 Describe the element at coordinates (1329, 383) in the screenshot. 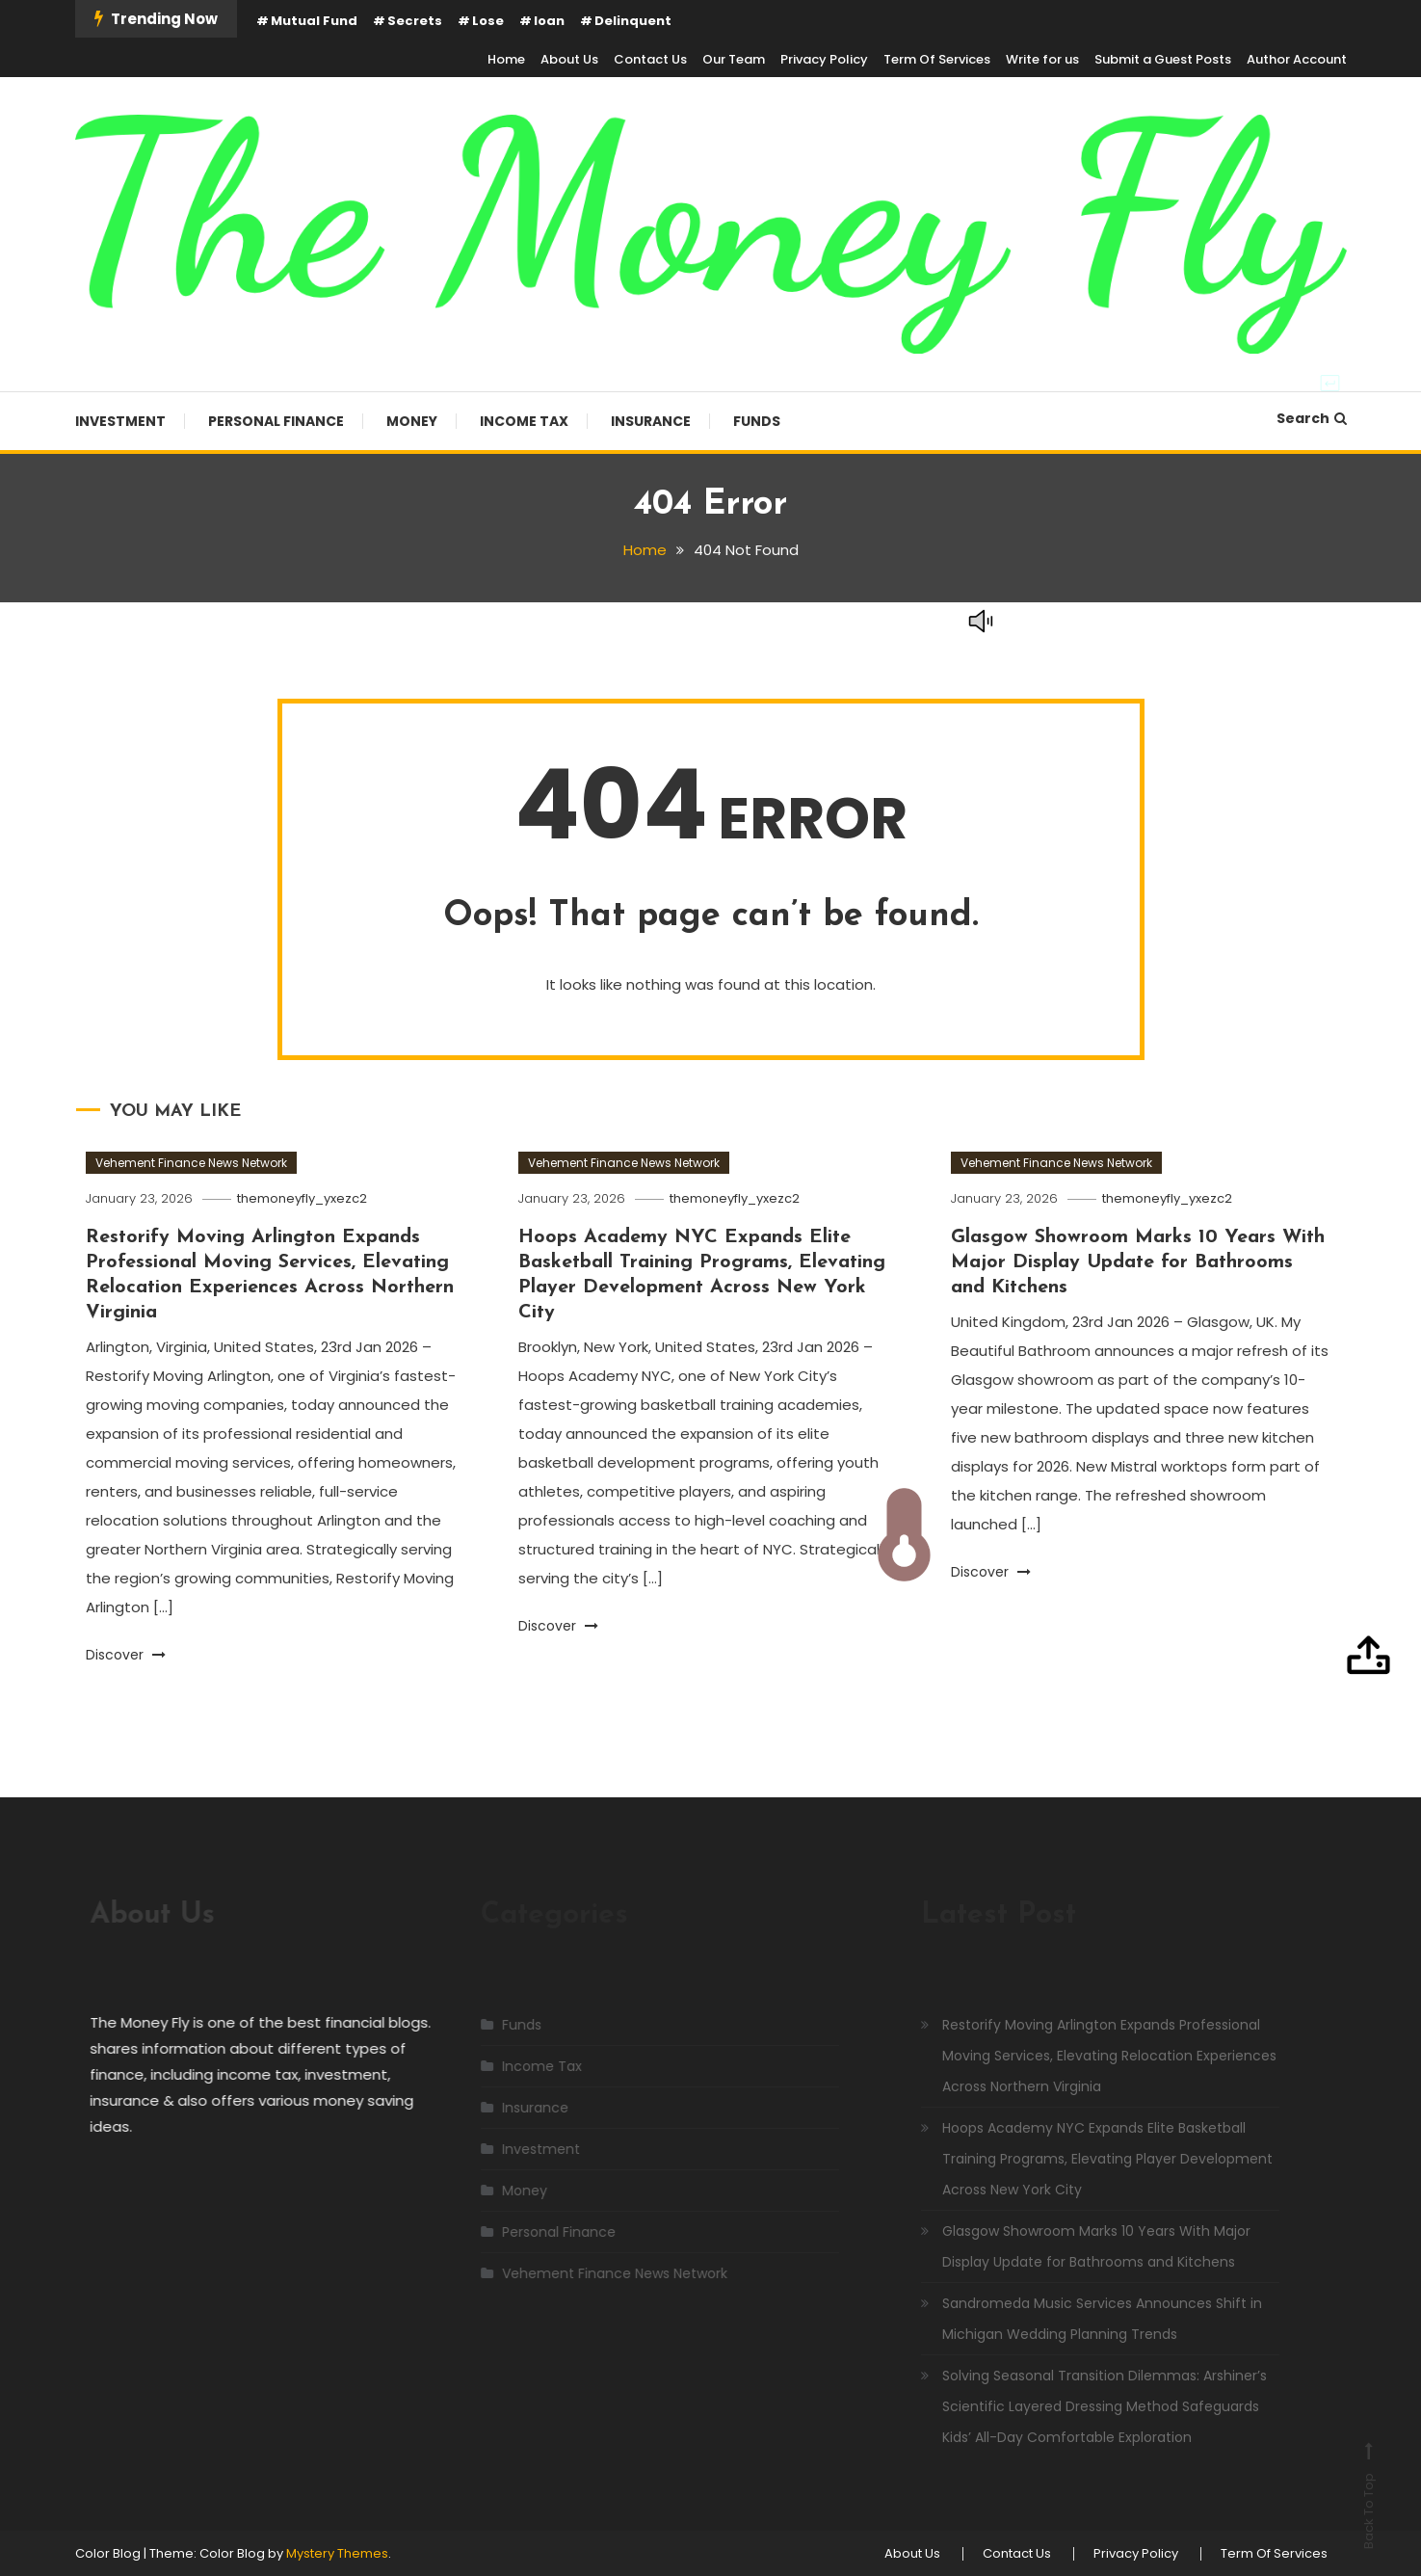

I see `press enter or return key` at that location.